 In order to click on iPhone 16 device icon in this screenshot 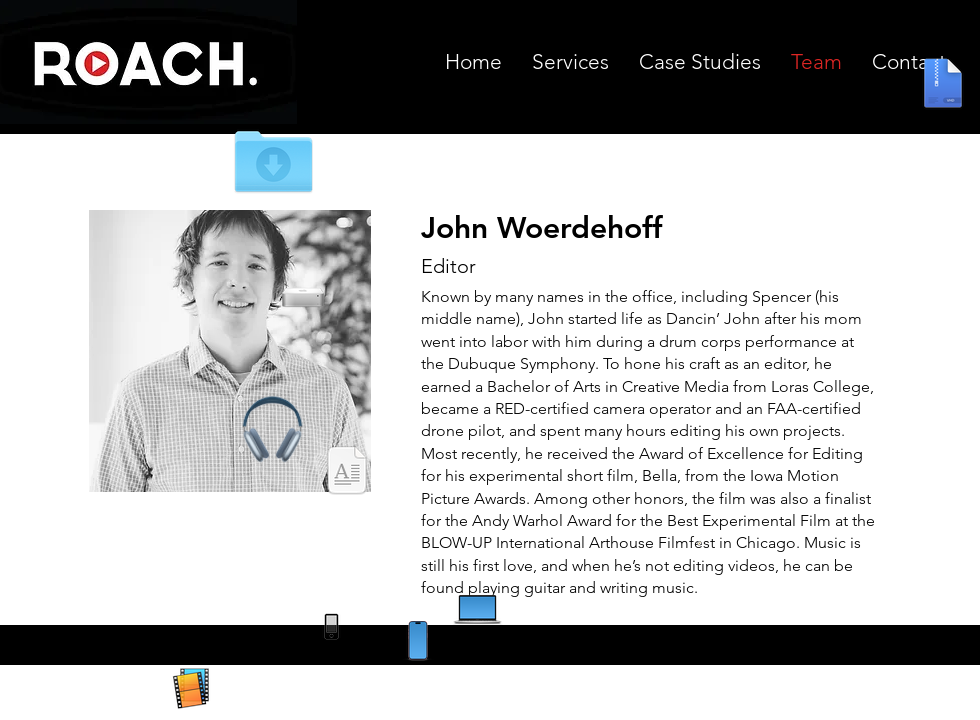, I will do `click(418, 641)`.